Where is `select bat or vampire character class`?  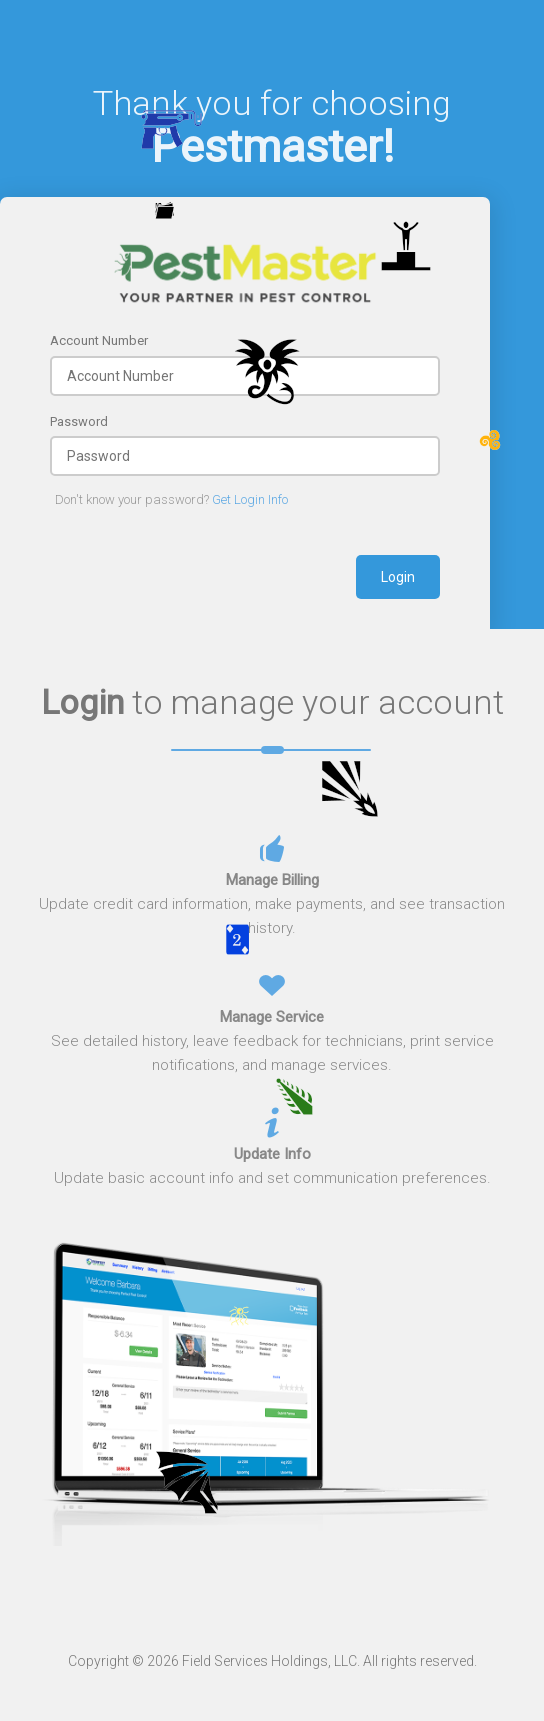 select bat or vampire character class is located at coordinates (186, 1482).